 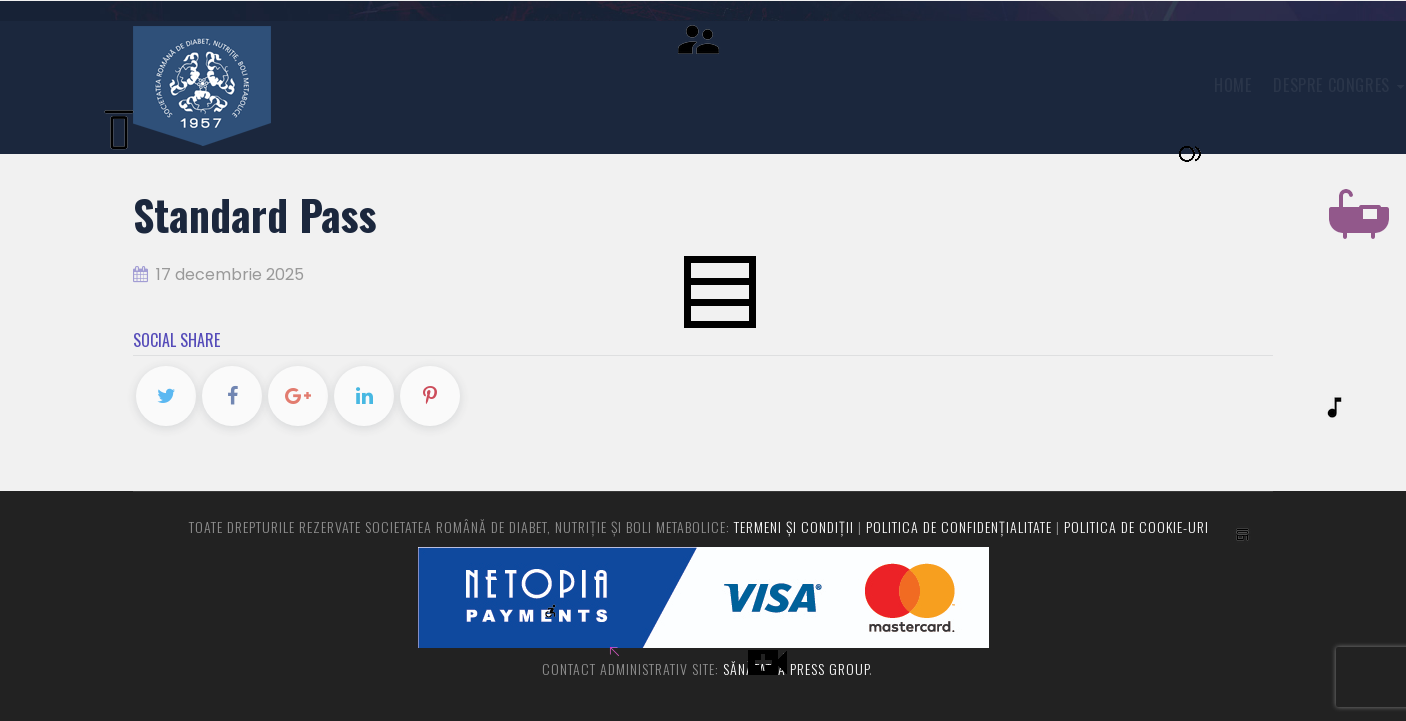 What do you see at coordinates (119, 129) in the screenshot?
I see `align element to top edge` at bounding box center [119, 129].